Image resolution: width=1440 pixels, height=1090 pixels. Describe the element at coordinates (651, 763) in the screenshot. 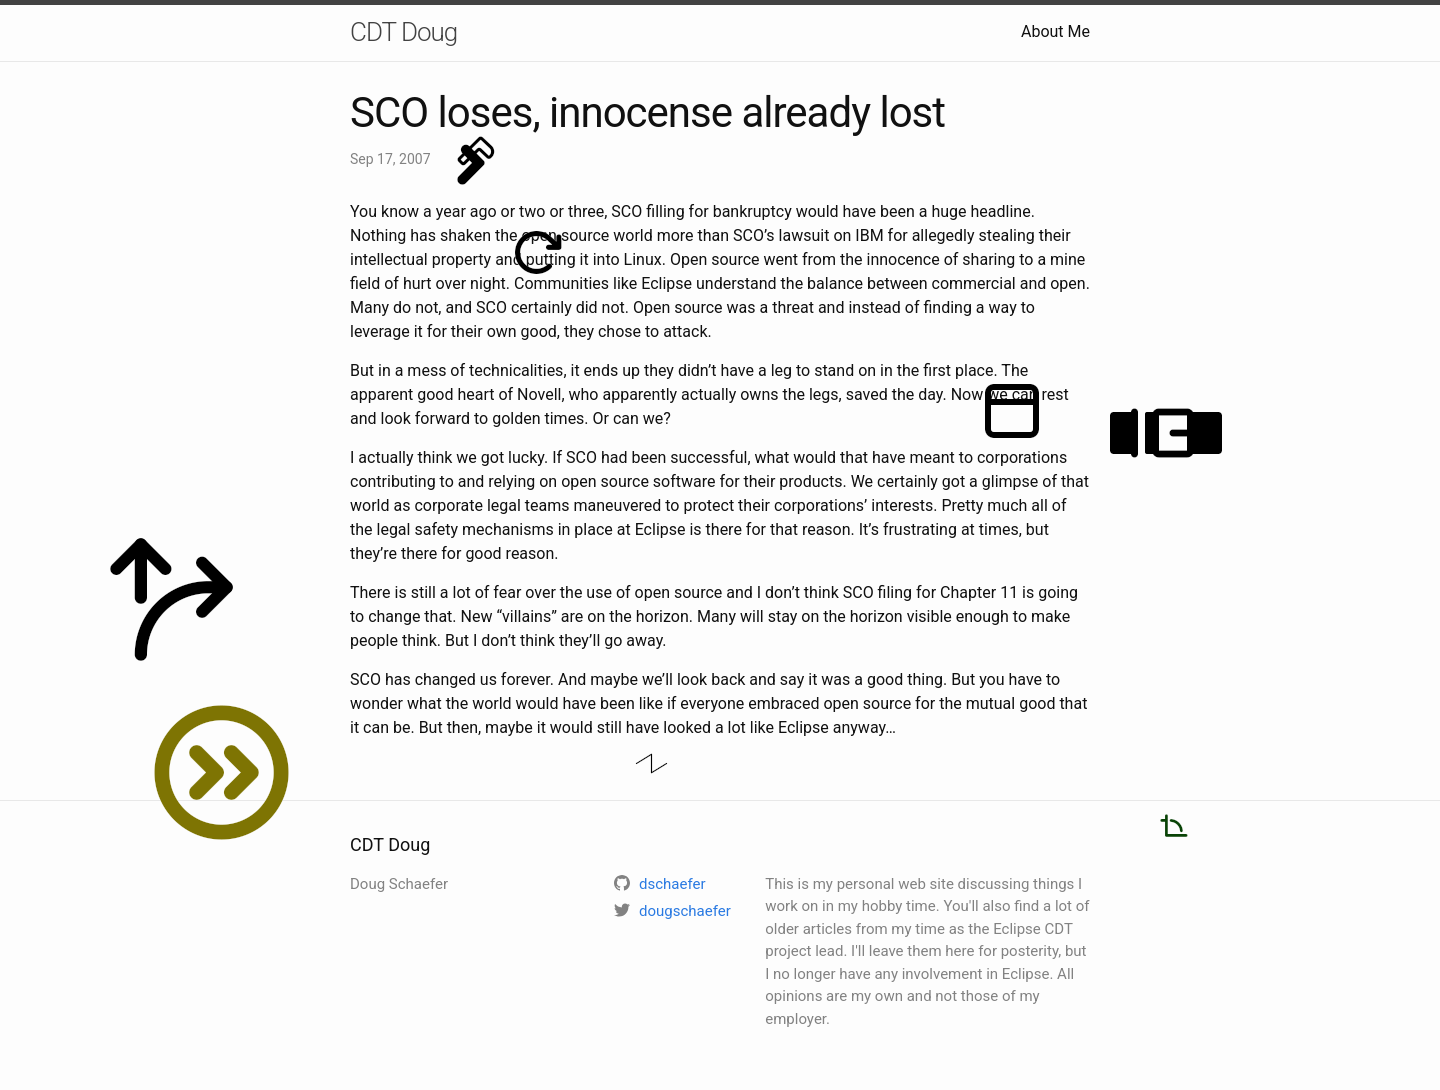

I see `select sawtooth waveform in audio synthesizer` at that location.